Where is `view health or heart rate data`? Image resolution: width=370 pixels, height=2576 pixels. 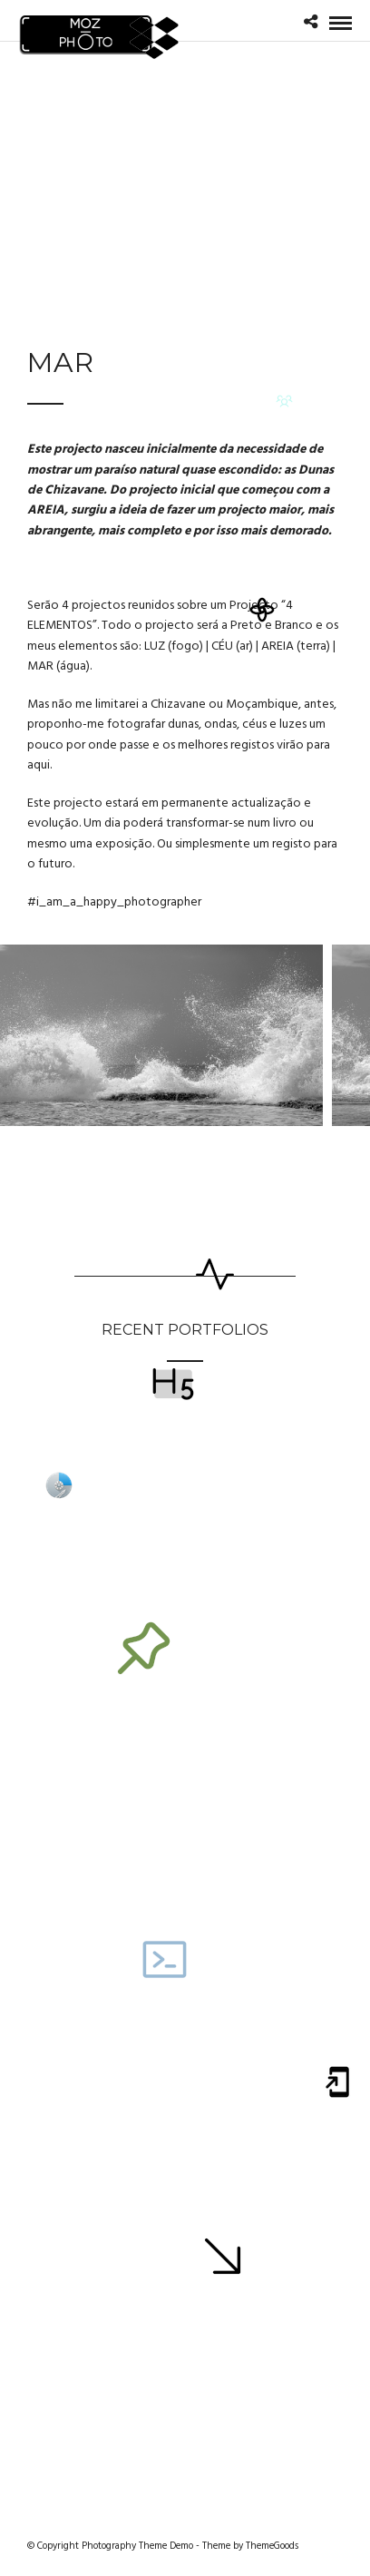 view health or heart rate data is located at coordinates (215, 1275).